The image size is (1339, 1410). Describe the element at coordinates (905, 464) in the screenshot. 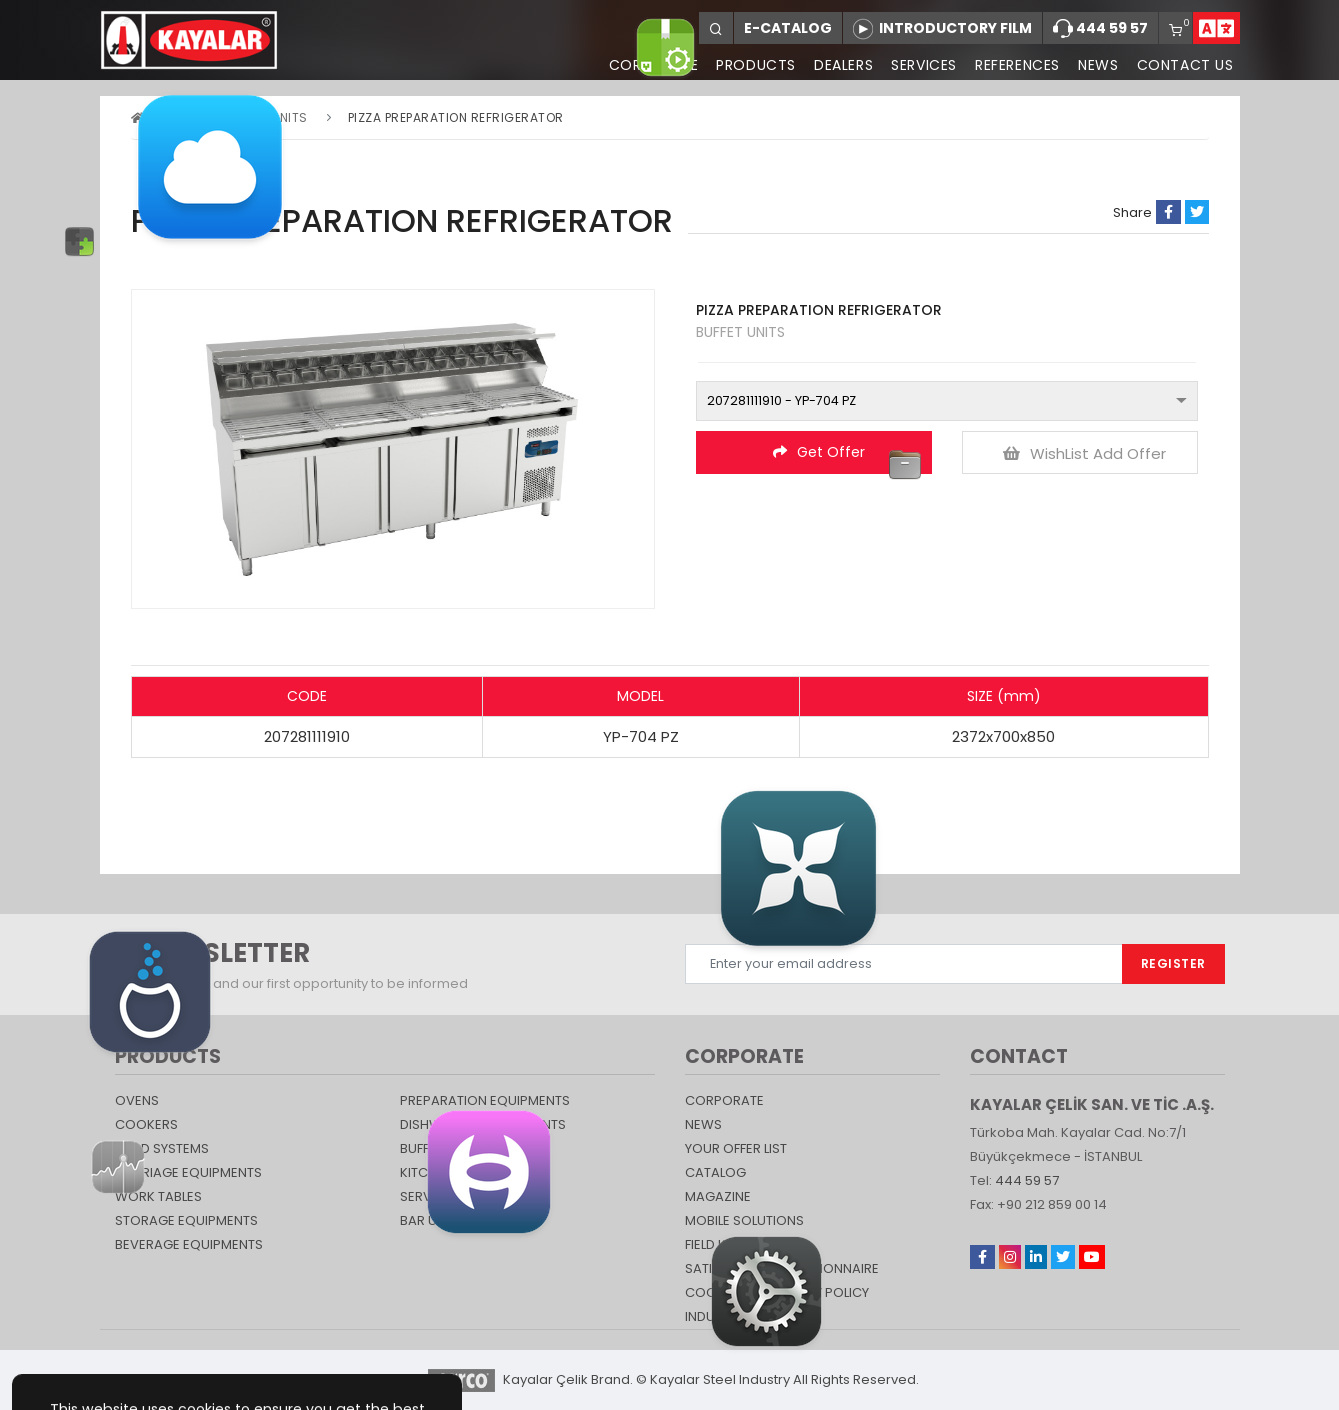

I see `open the nautilus file manager` at that location.